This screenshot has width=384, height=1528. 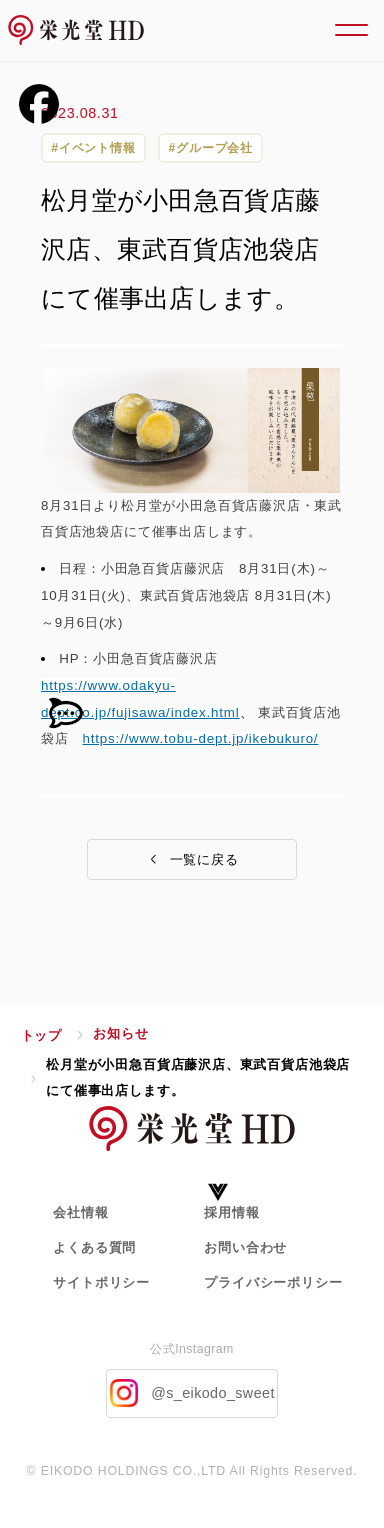 I want to click on open Rocket.Chat messaging app, so click(x=66, y=713).